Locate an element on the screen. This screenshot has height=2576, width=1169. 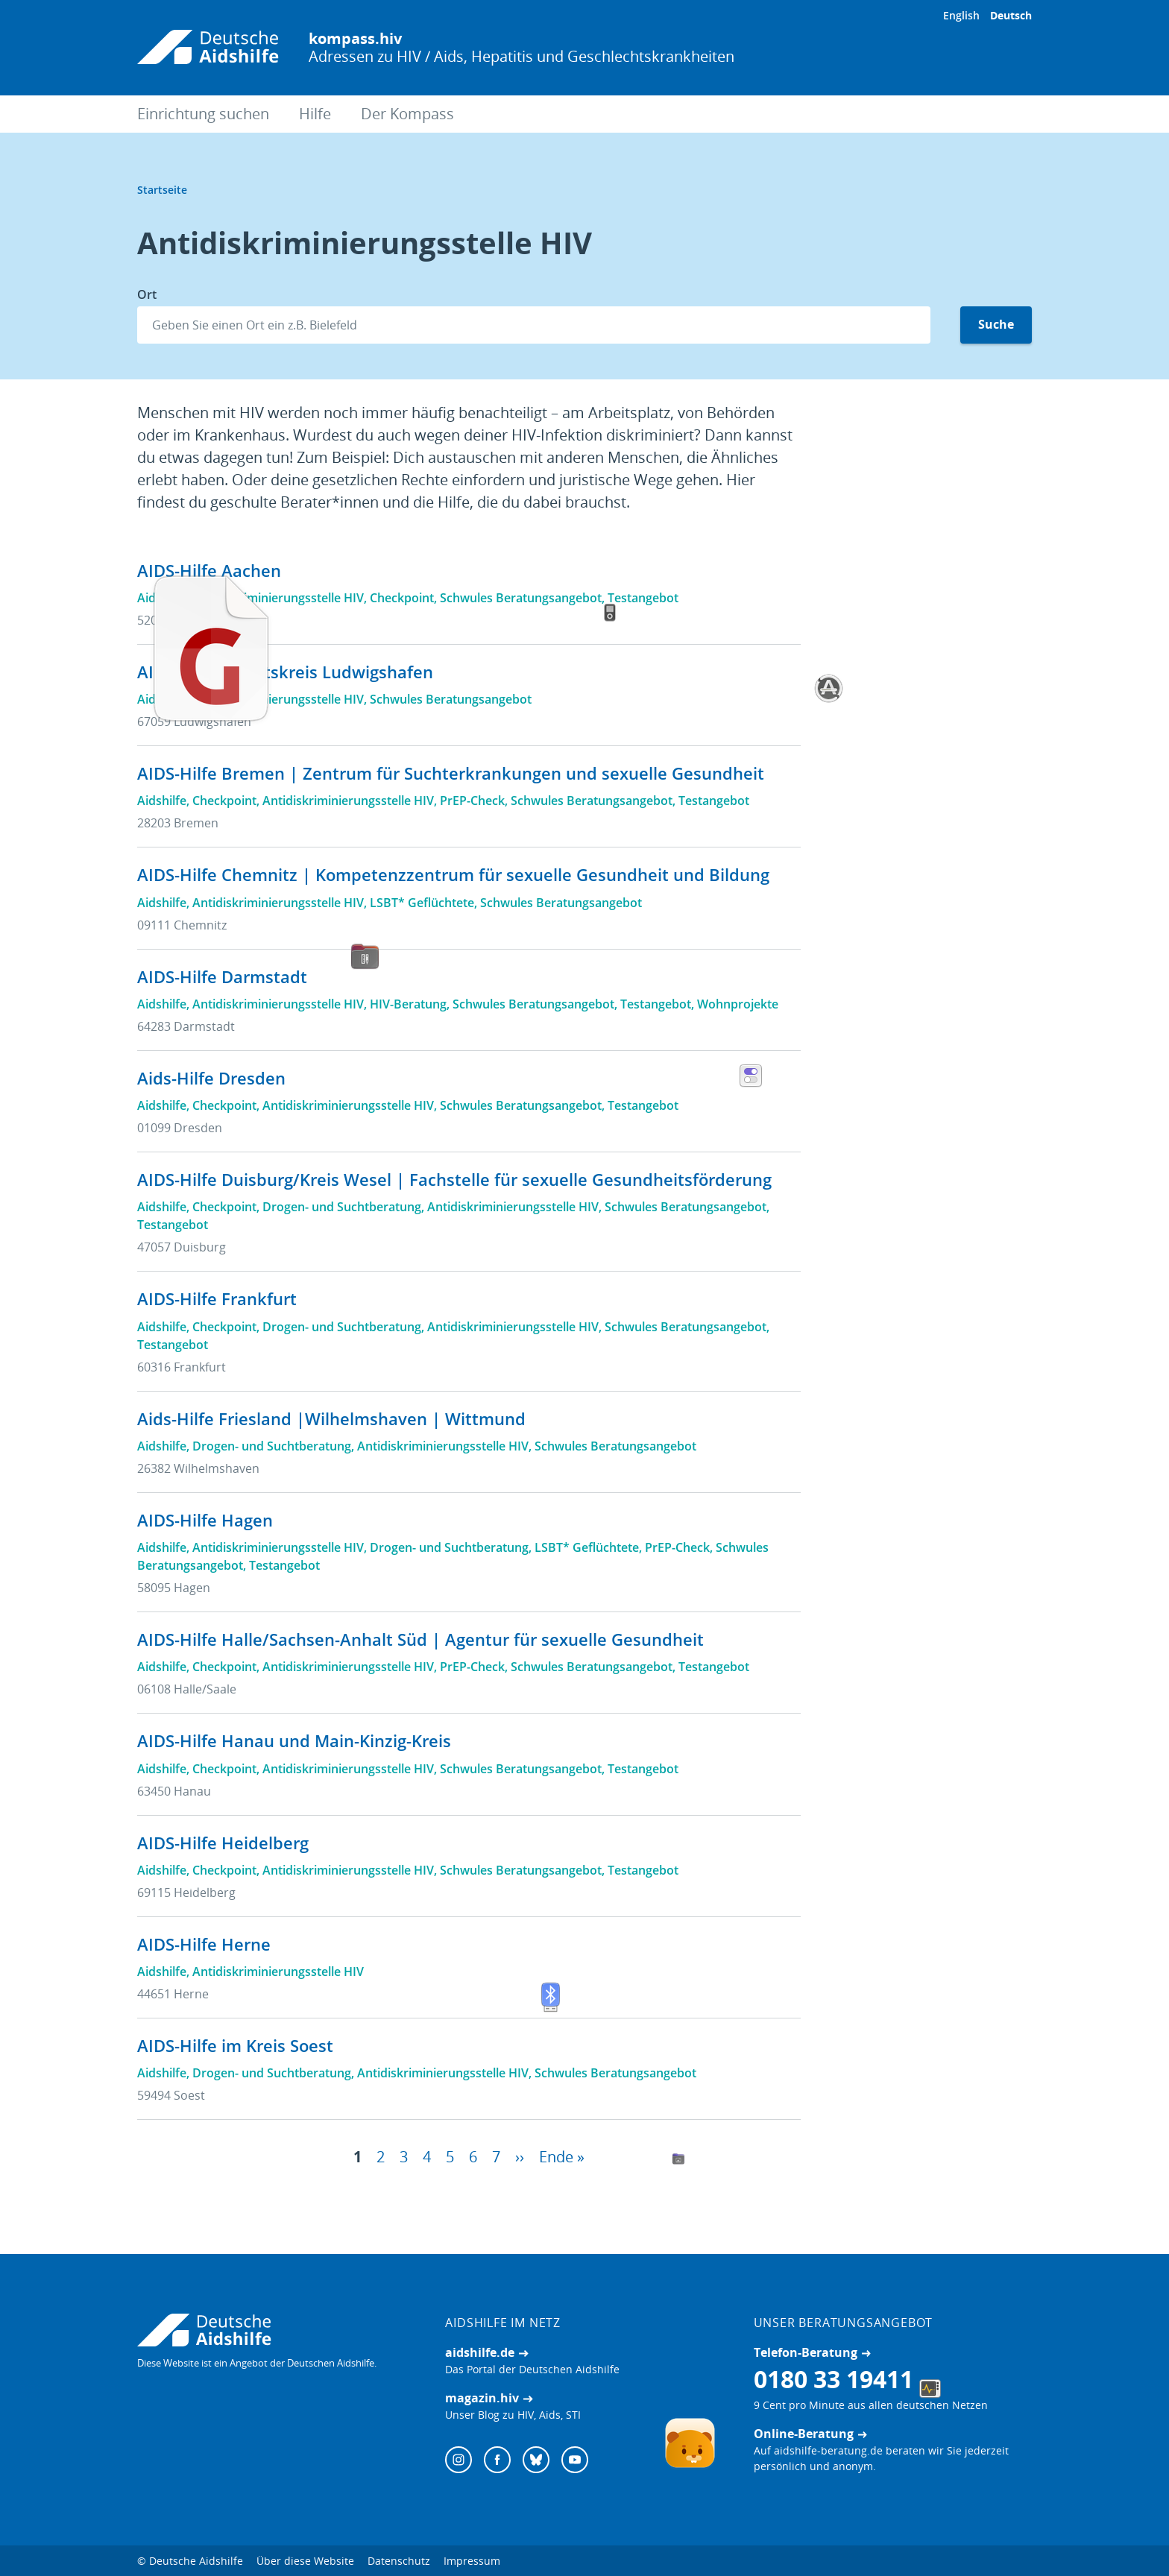
a connected bluetooth device is located at coordinates (550, 1997).